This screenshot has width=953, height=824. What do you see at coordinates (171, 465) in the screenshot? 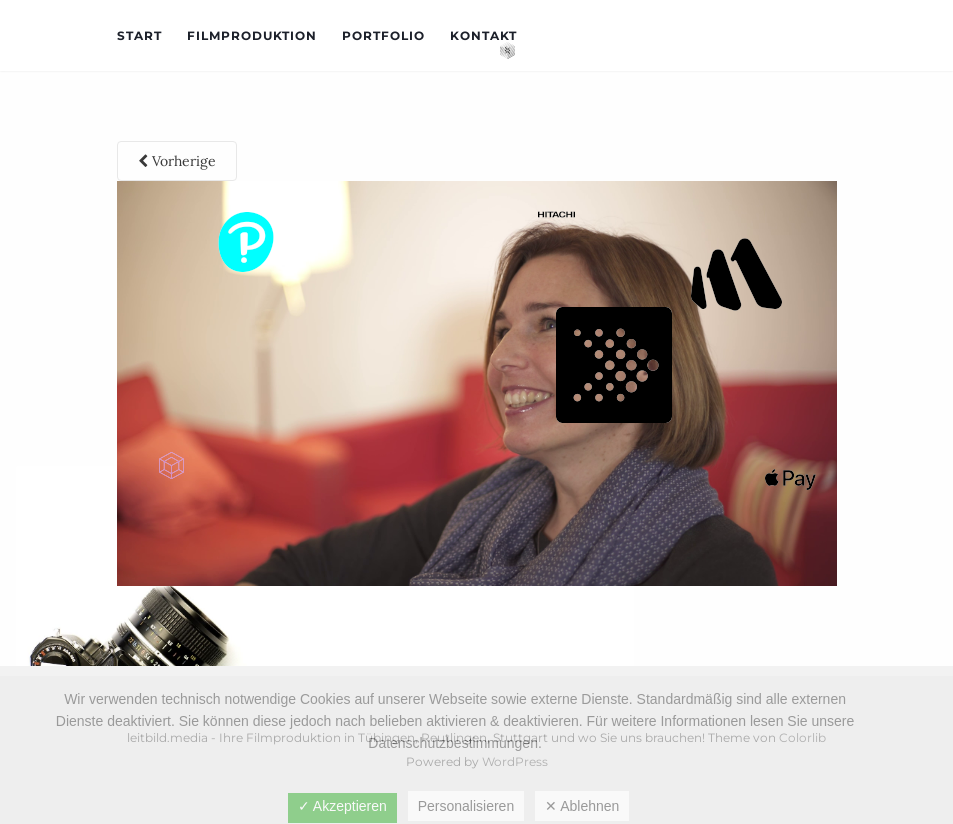
I see `open Apache NetBeans IDE` at bounding box center [171, 465].